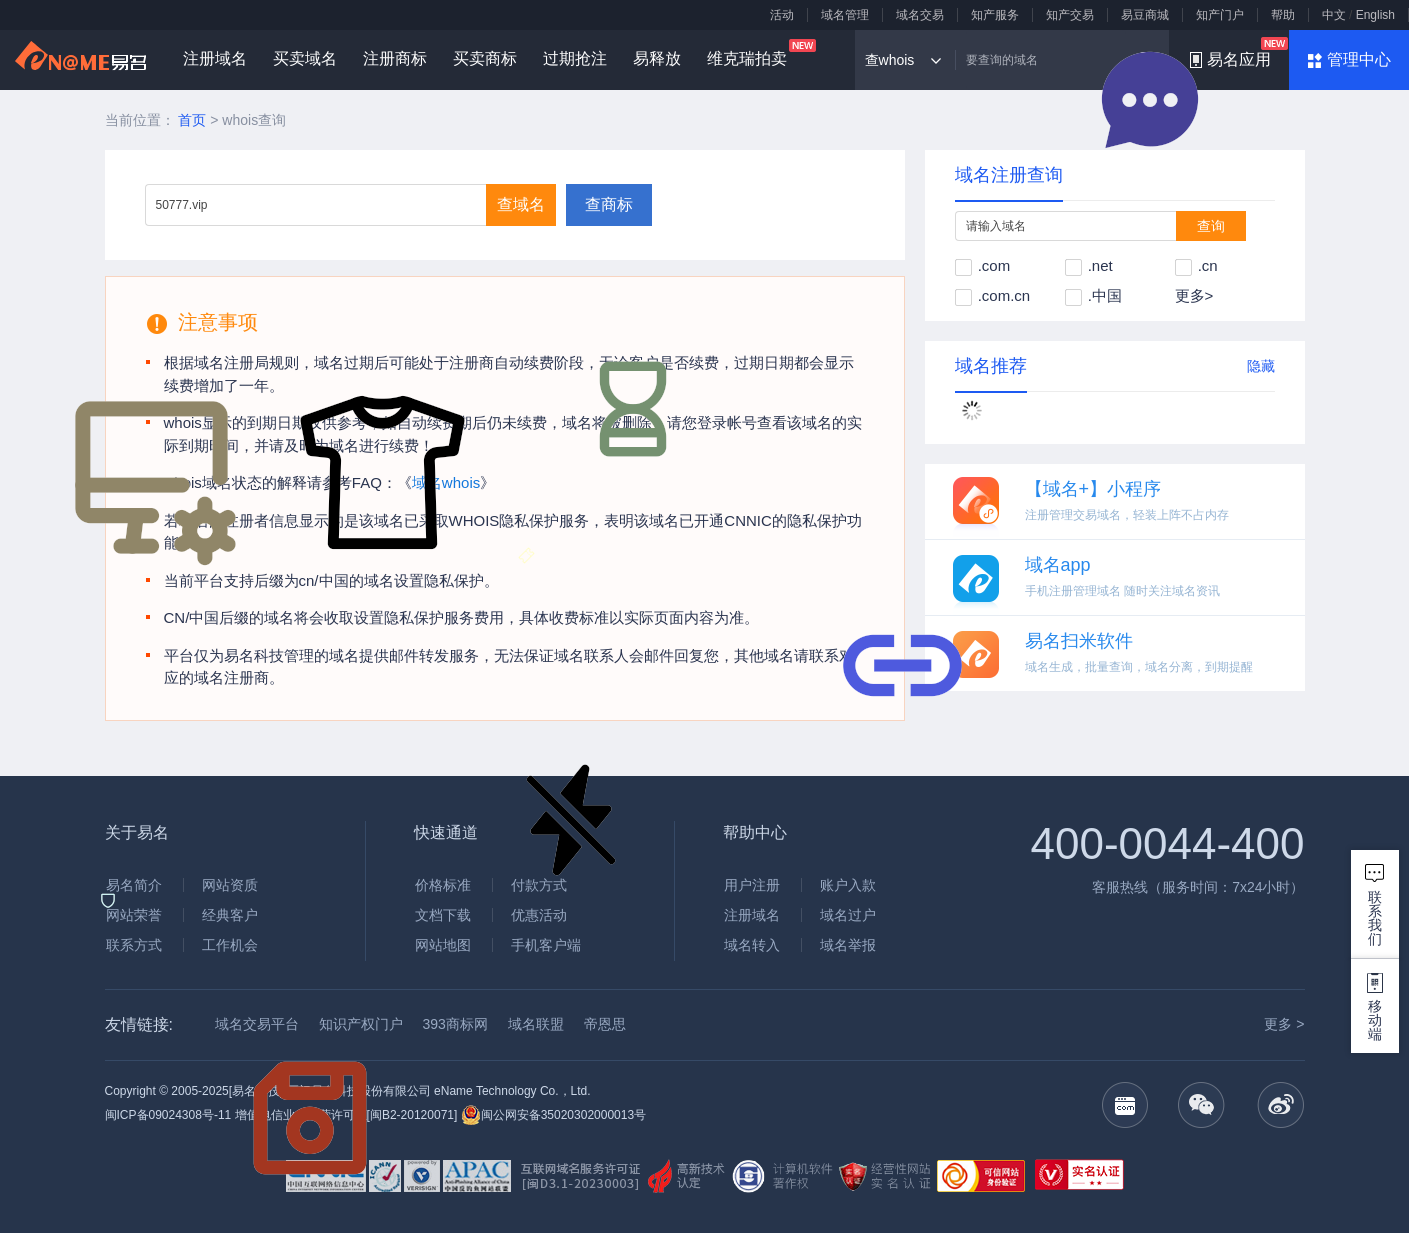 The width and height of the screenshot is (1409, 1233). Describe the element at coordinates (310, 1118) in the screenshot. I see `save current file or document` at that location.